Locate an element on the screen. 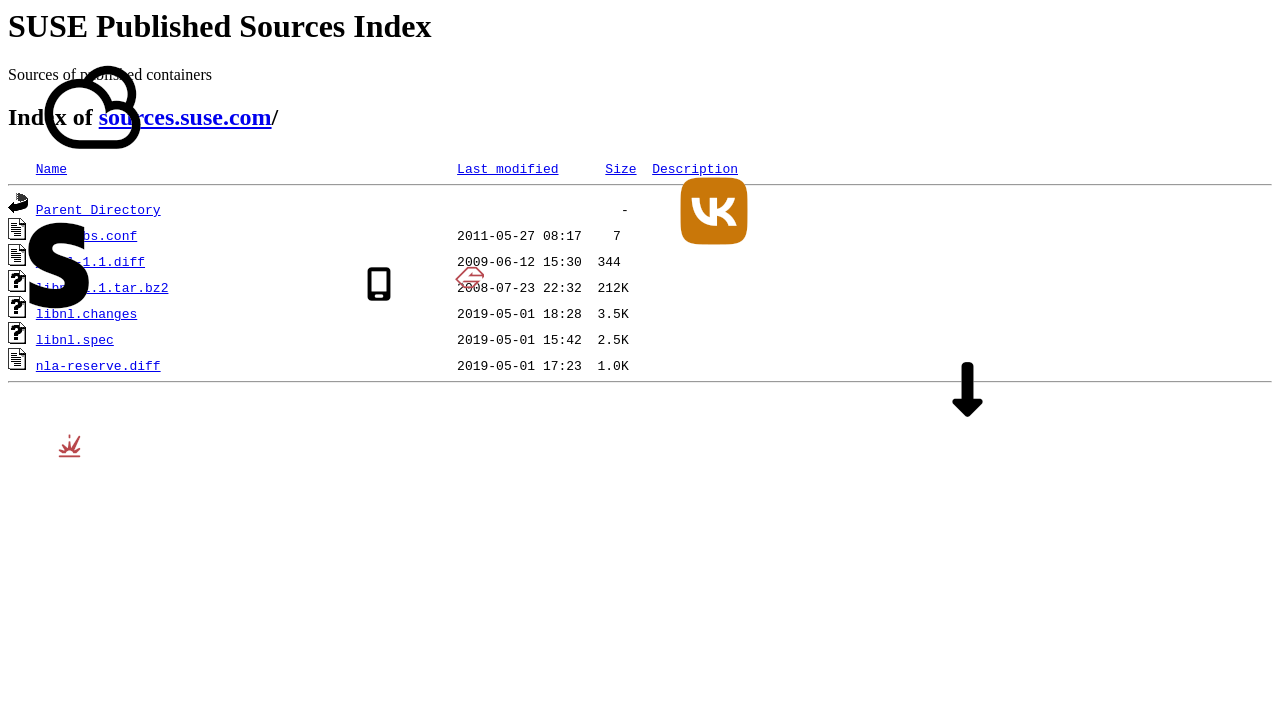 The width and height of the screenshot is (1280, 720). indicates an explosion or blast effect is located at coordinates (69, 446).